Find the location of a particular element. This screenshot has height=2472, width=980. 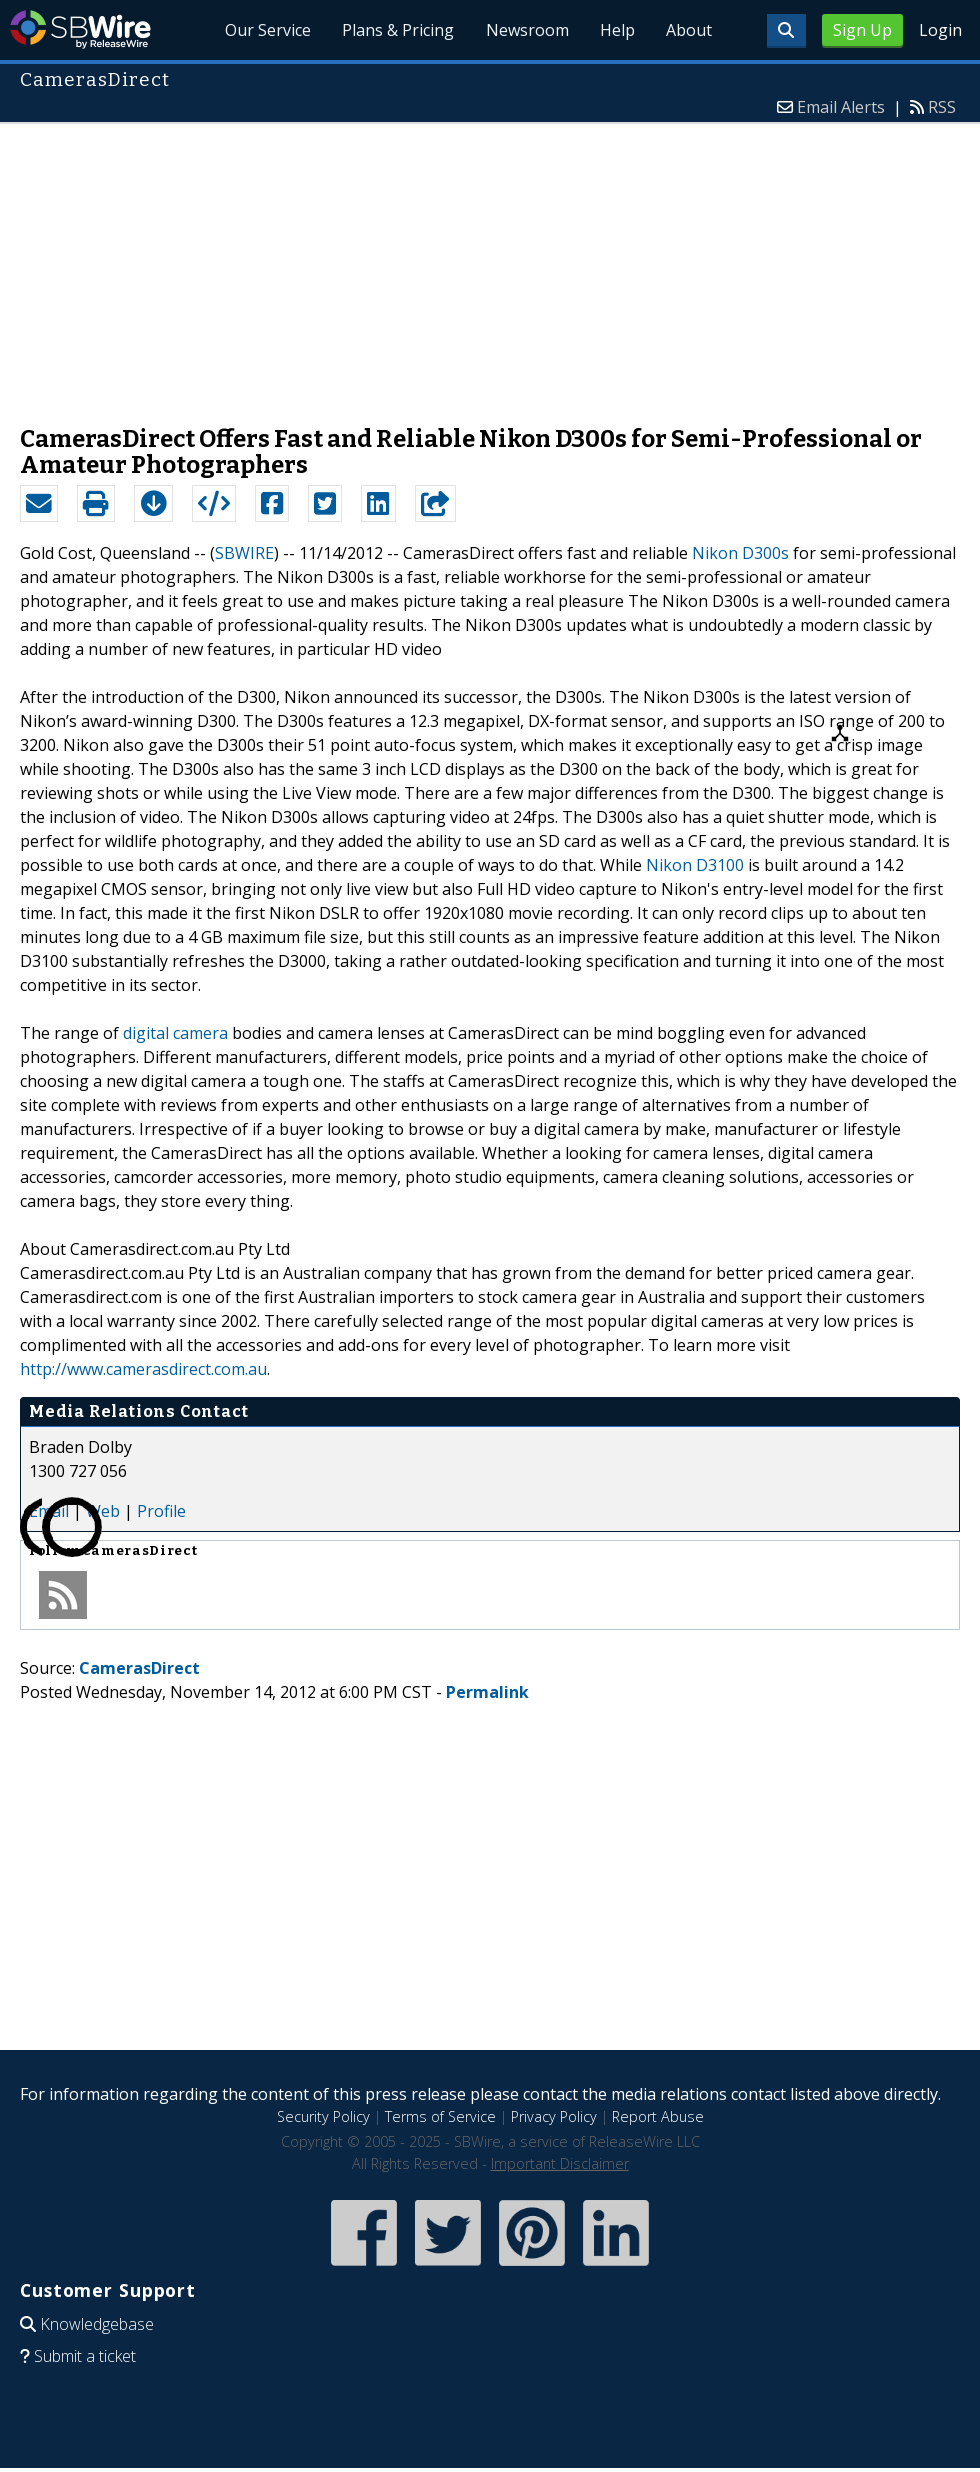

view toll or payment information is located at coordinates (61, 1527).